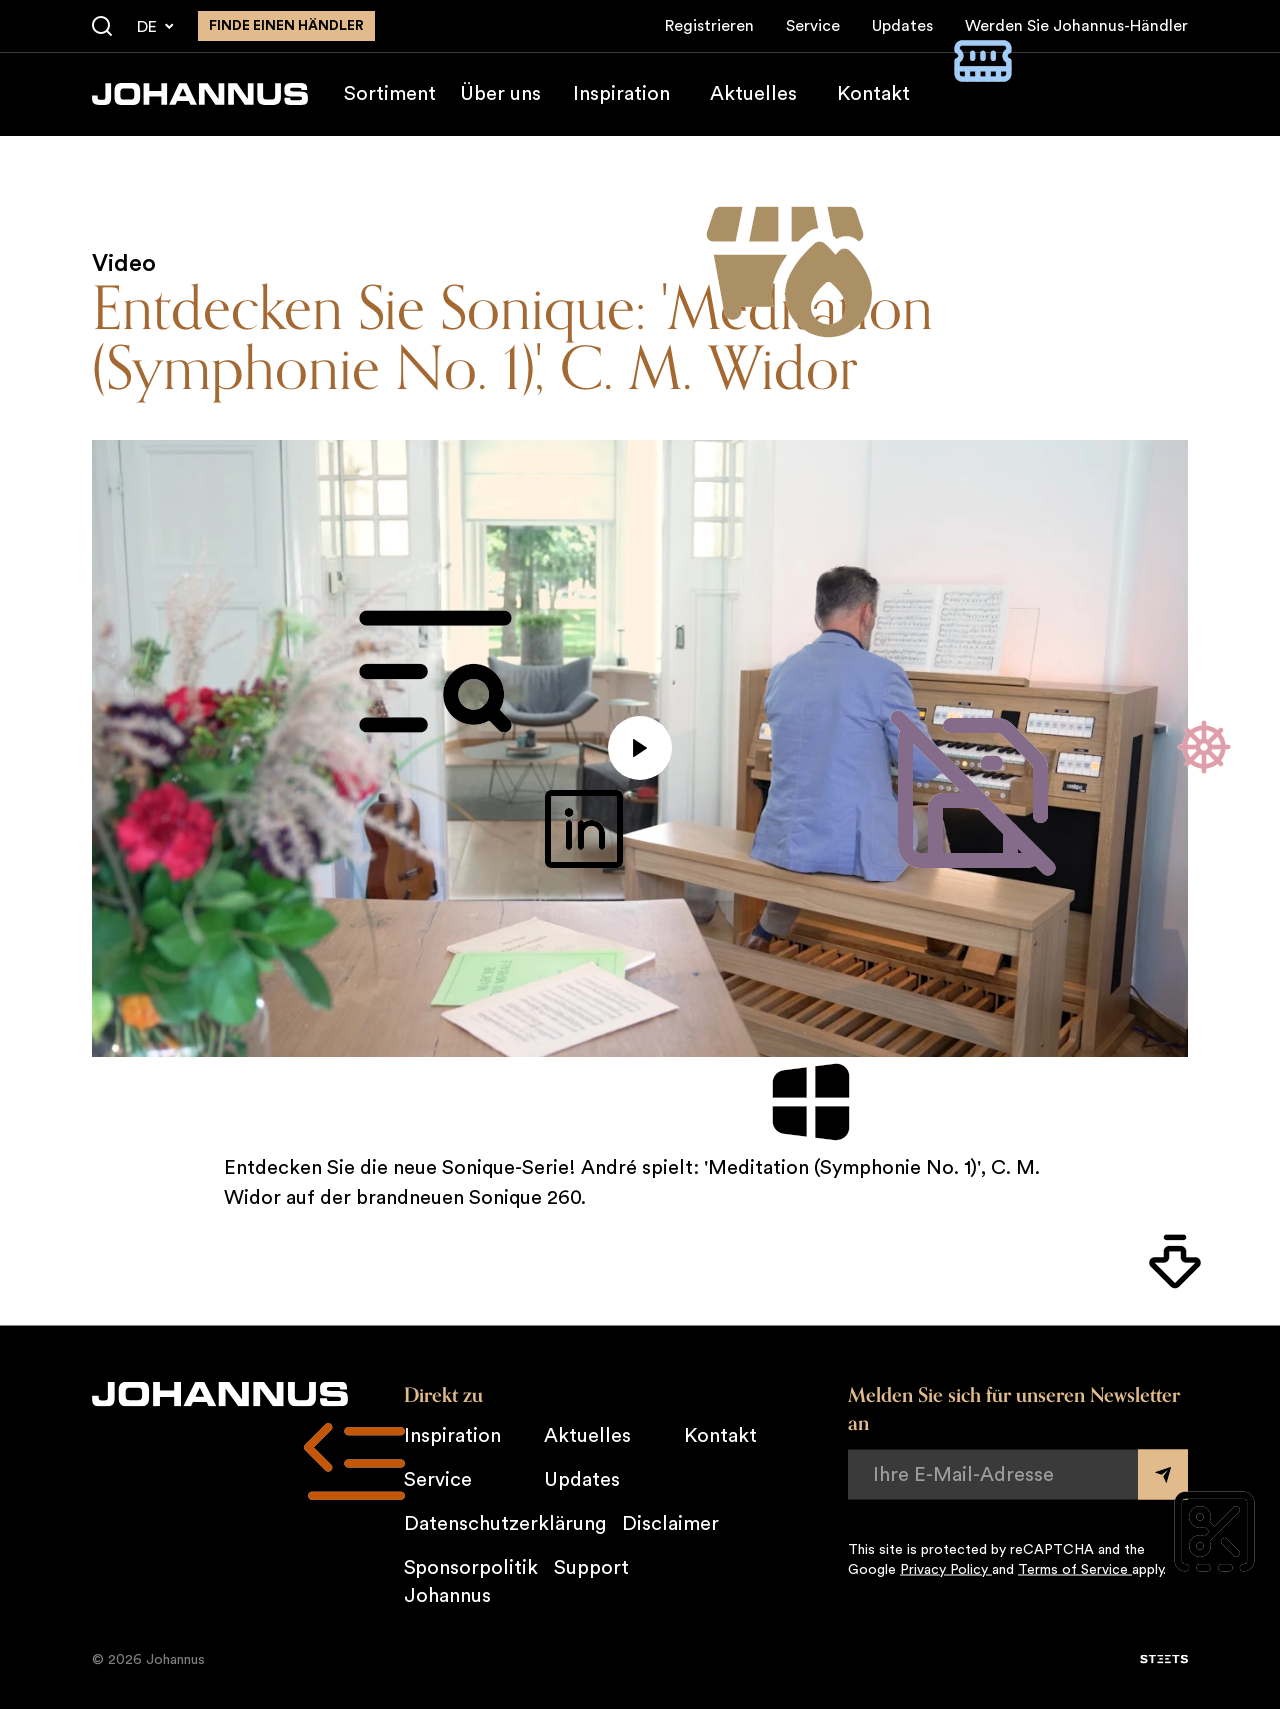 The height and width of the screenshot is (1709, 1280). What do you see at coordinates (1214, 1531) in the screenshot?
I see `cut or crop selection area` at bounding box center [1214, 1531].